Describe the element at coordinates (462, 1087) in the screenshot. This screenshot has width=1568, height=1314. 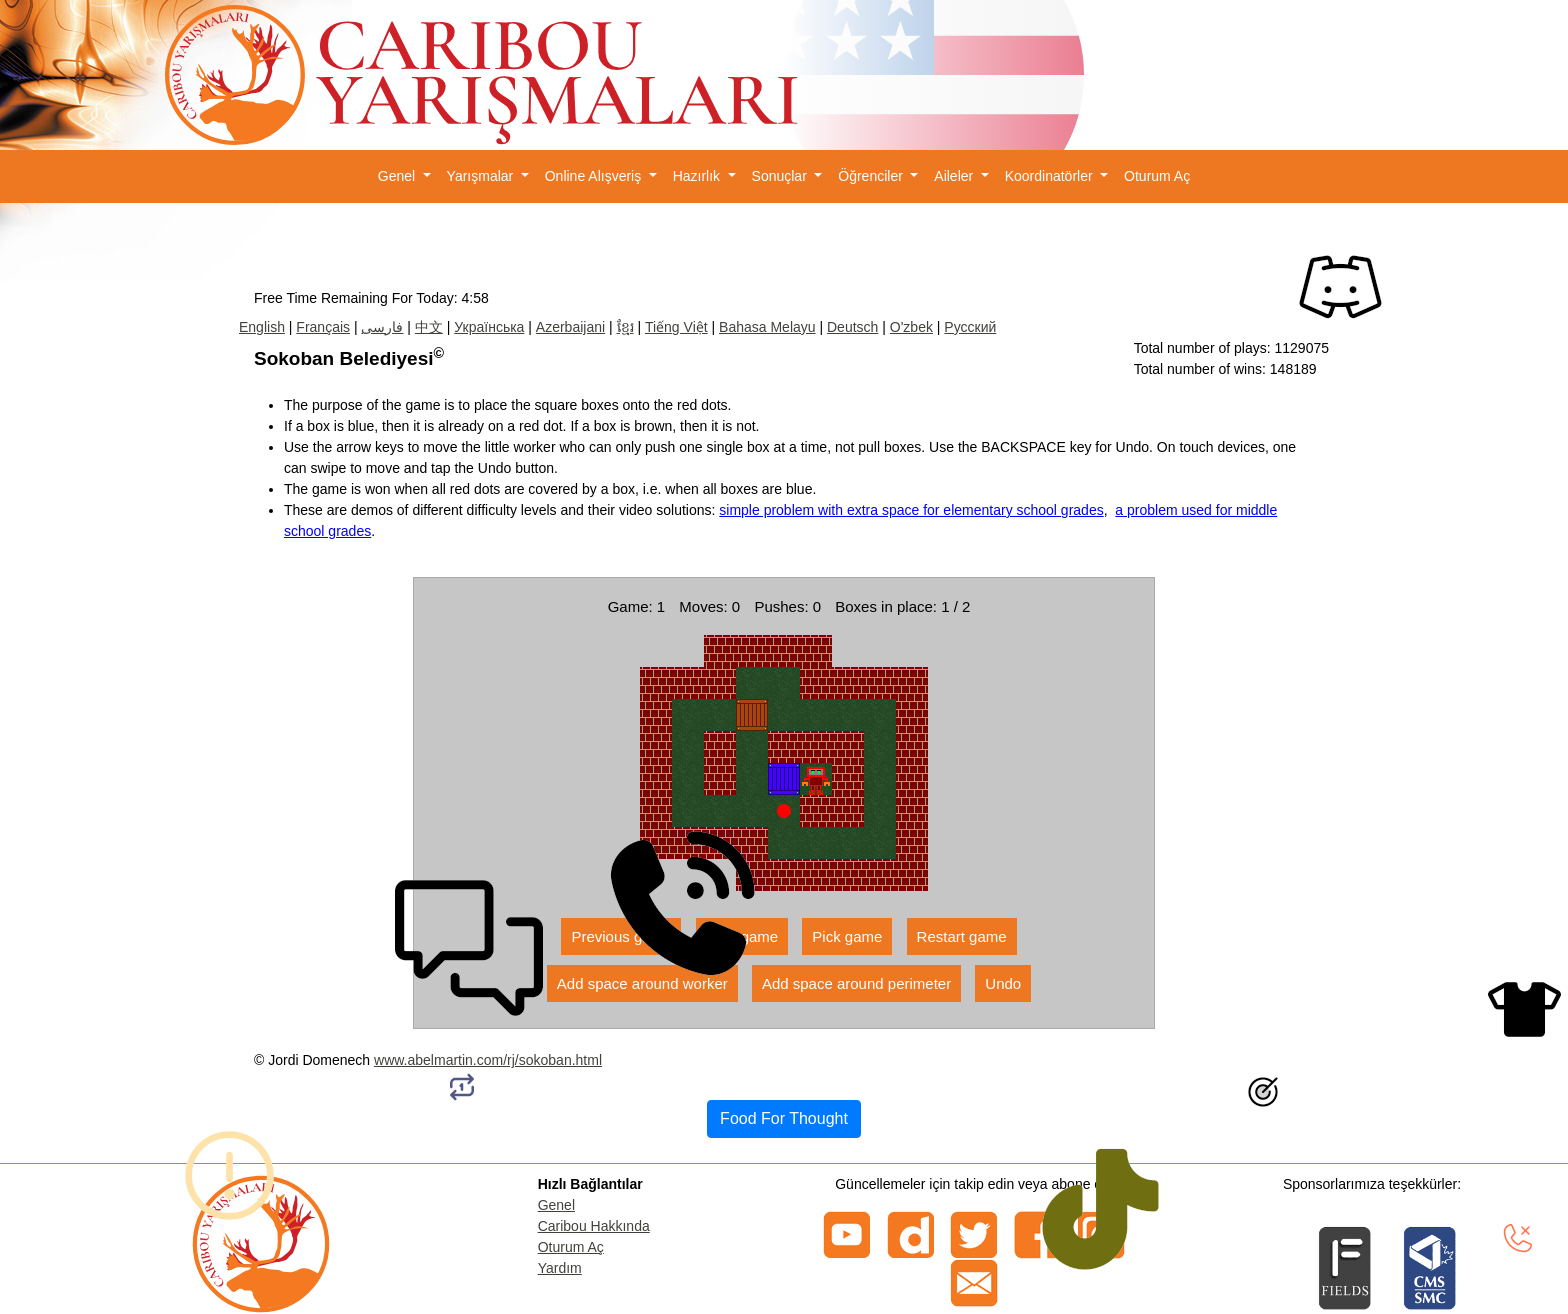
I see `repeat current track once` at that location.